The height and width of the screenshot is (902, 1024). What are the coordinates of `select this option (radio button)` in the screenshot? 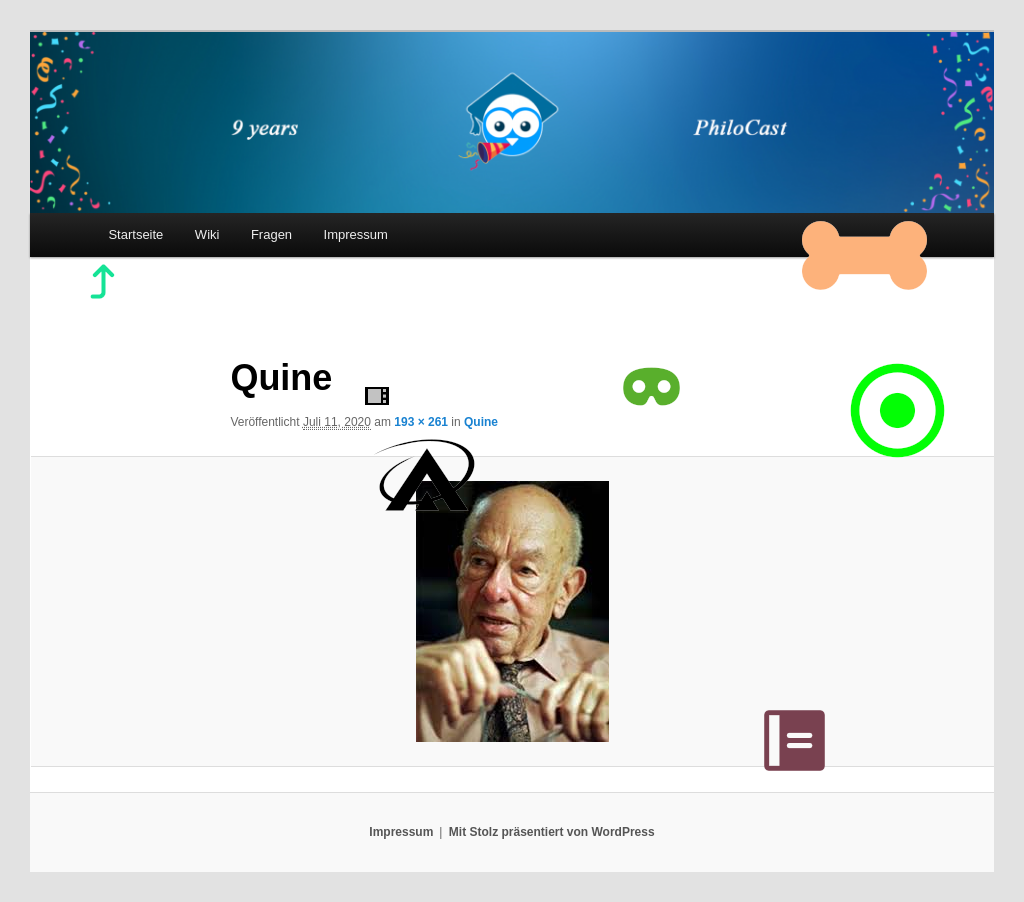 It's located at (897, 410).